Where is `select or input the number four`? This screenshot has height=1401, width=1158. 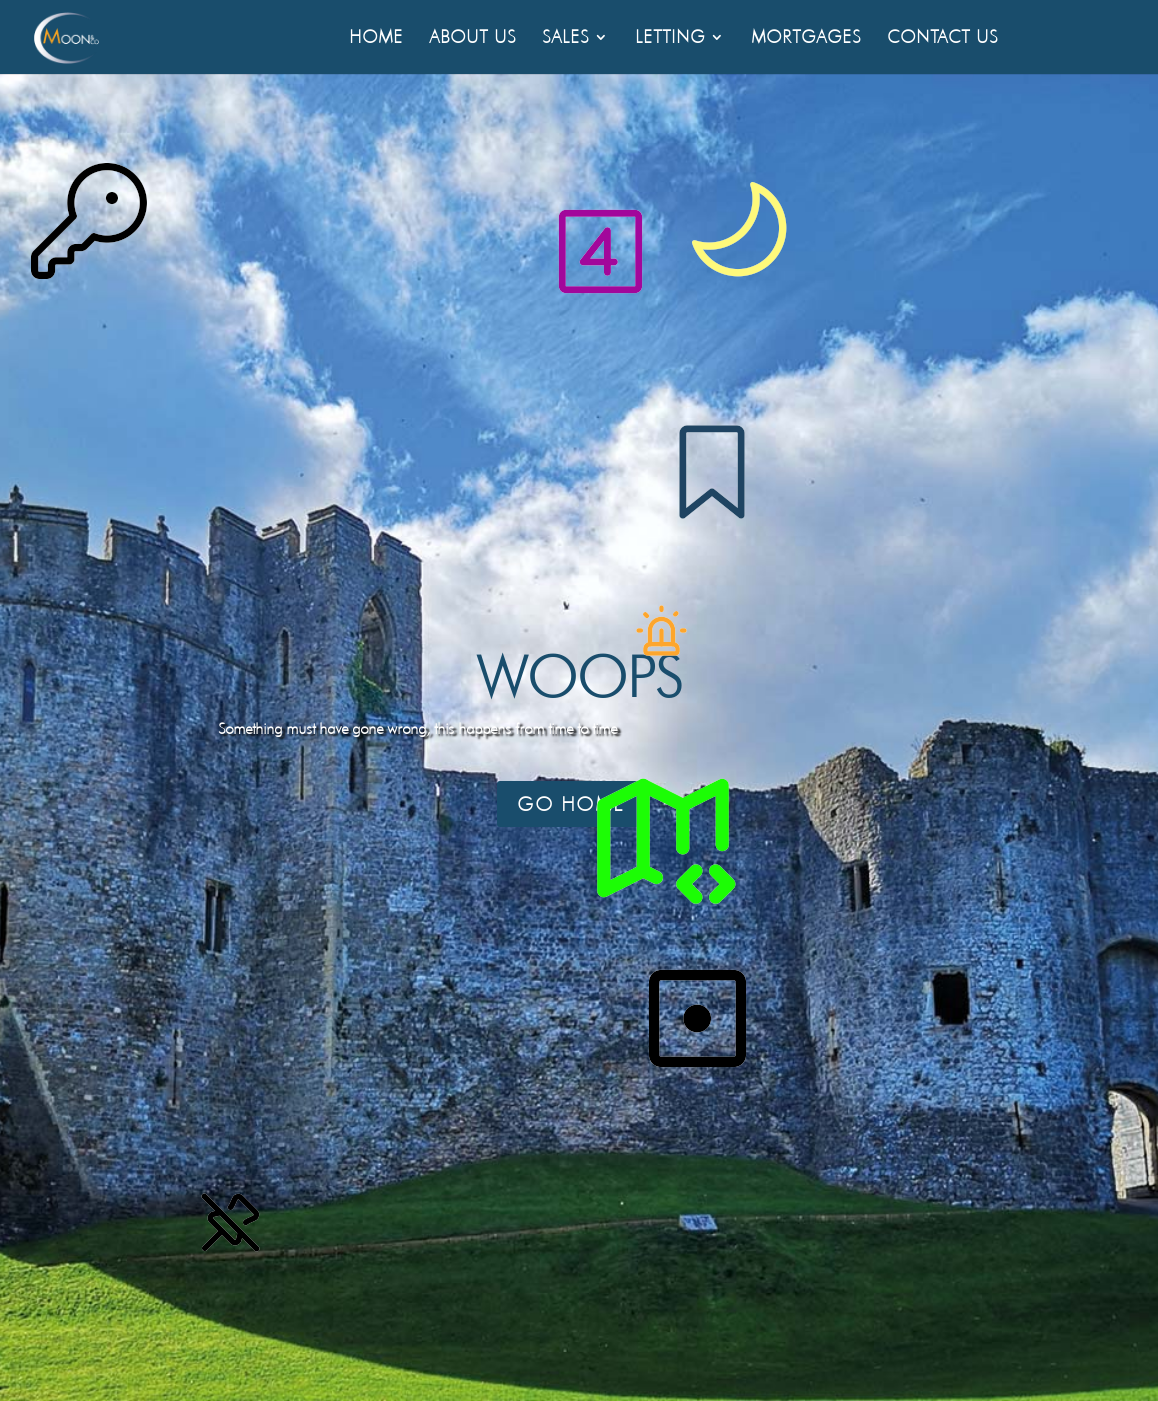 select or input the number four is located at coordinates (600, 251).